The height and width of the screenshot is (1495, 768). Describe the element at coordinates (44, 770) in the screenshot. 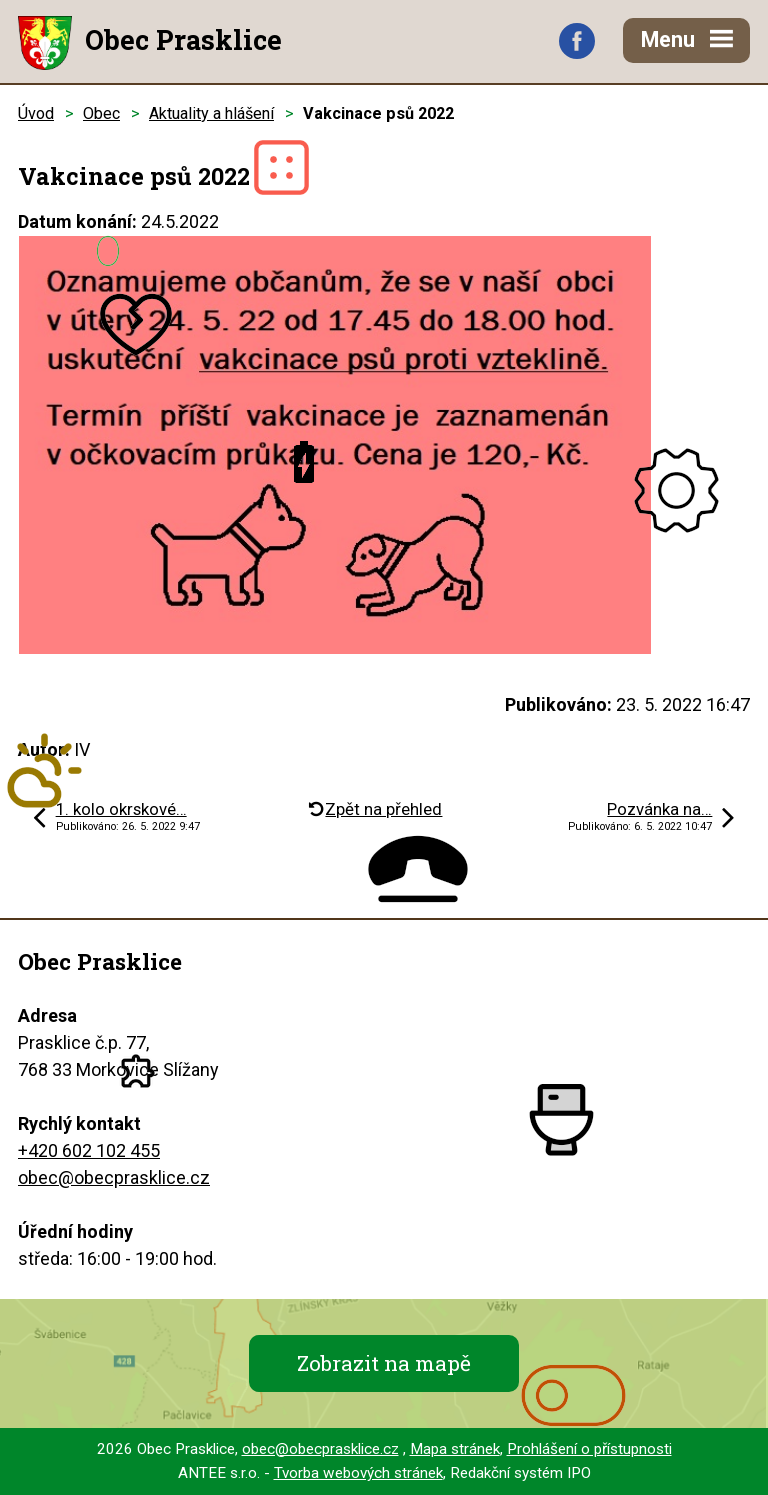

I see `view current weather conditions` at that location.